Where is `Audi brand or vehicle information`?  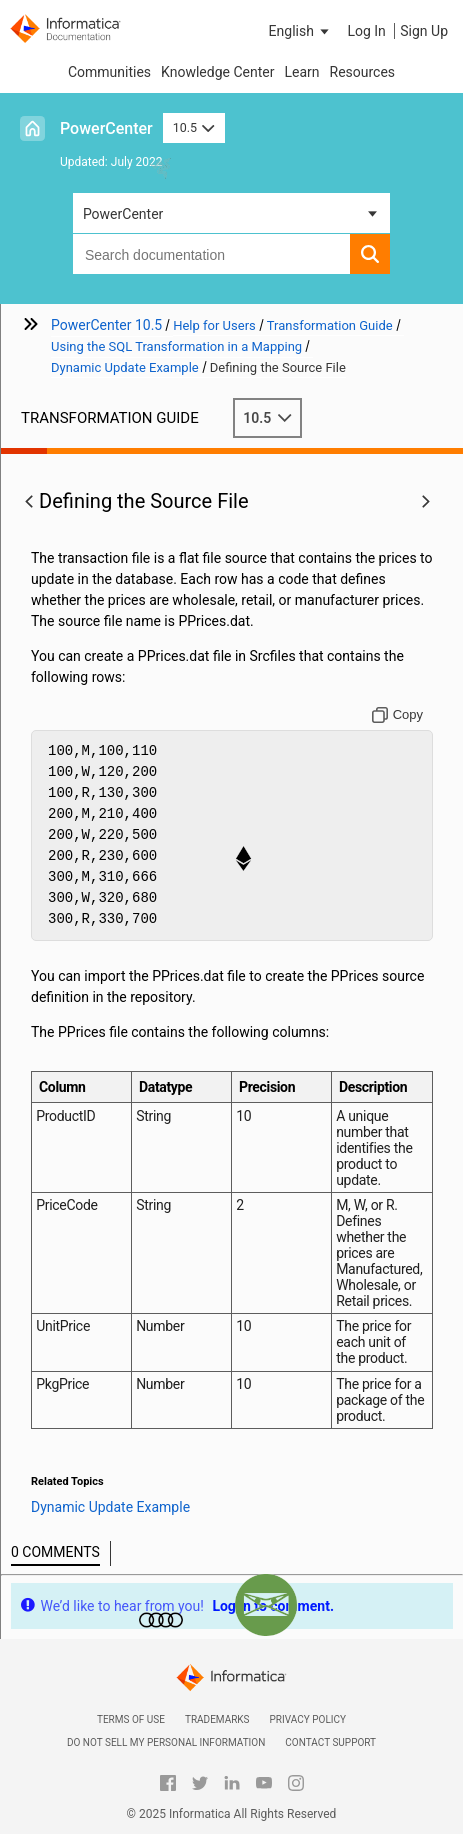 Audi brand or vehicle information is located at coordinates (161, 1620).